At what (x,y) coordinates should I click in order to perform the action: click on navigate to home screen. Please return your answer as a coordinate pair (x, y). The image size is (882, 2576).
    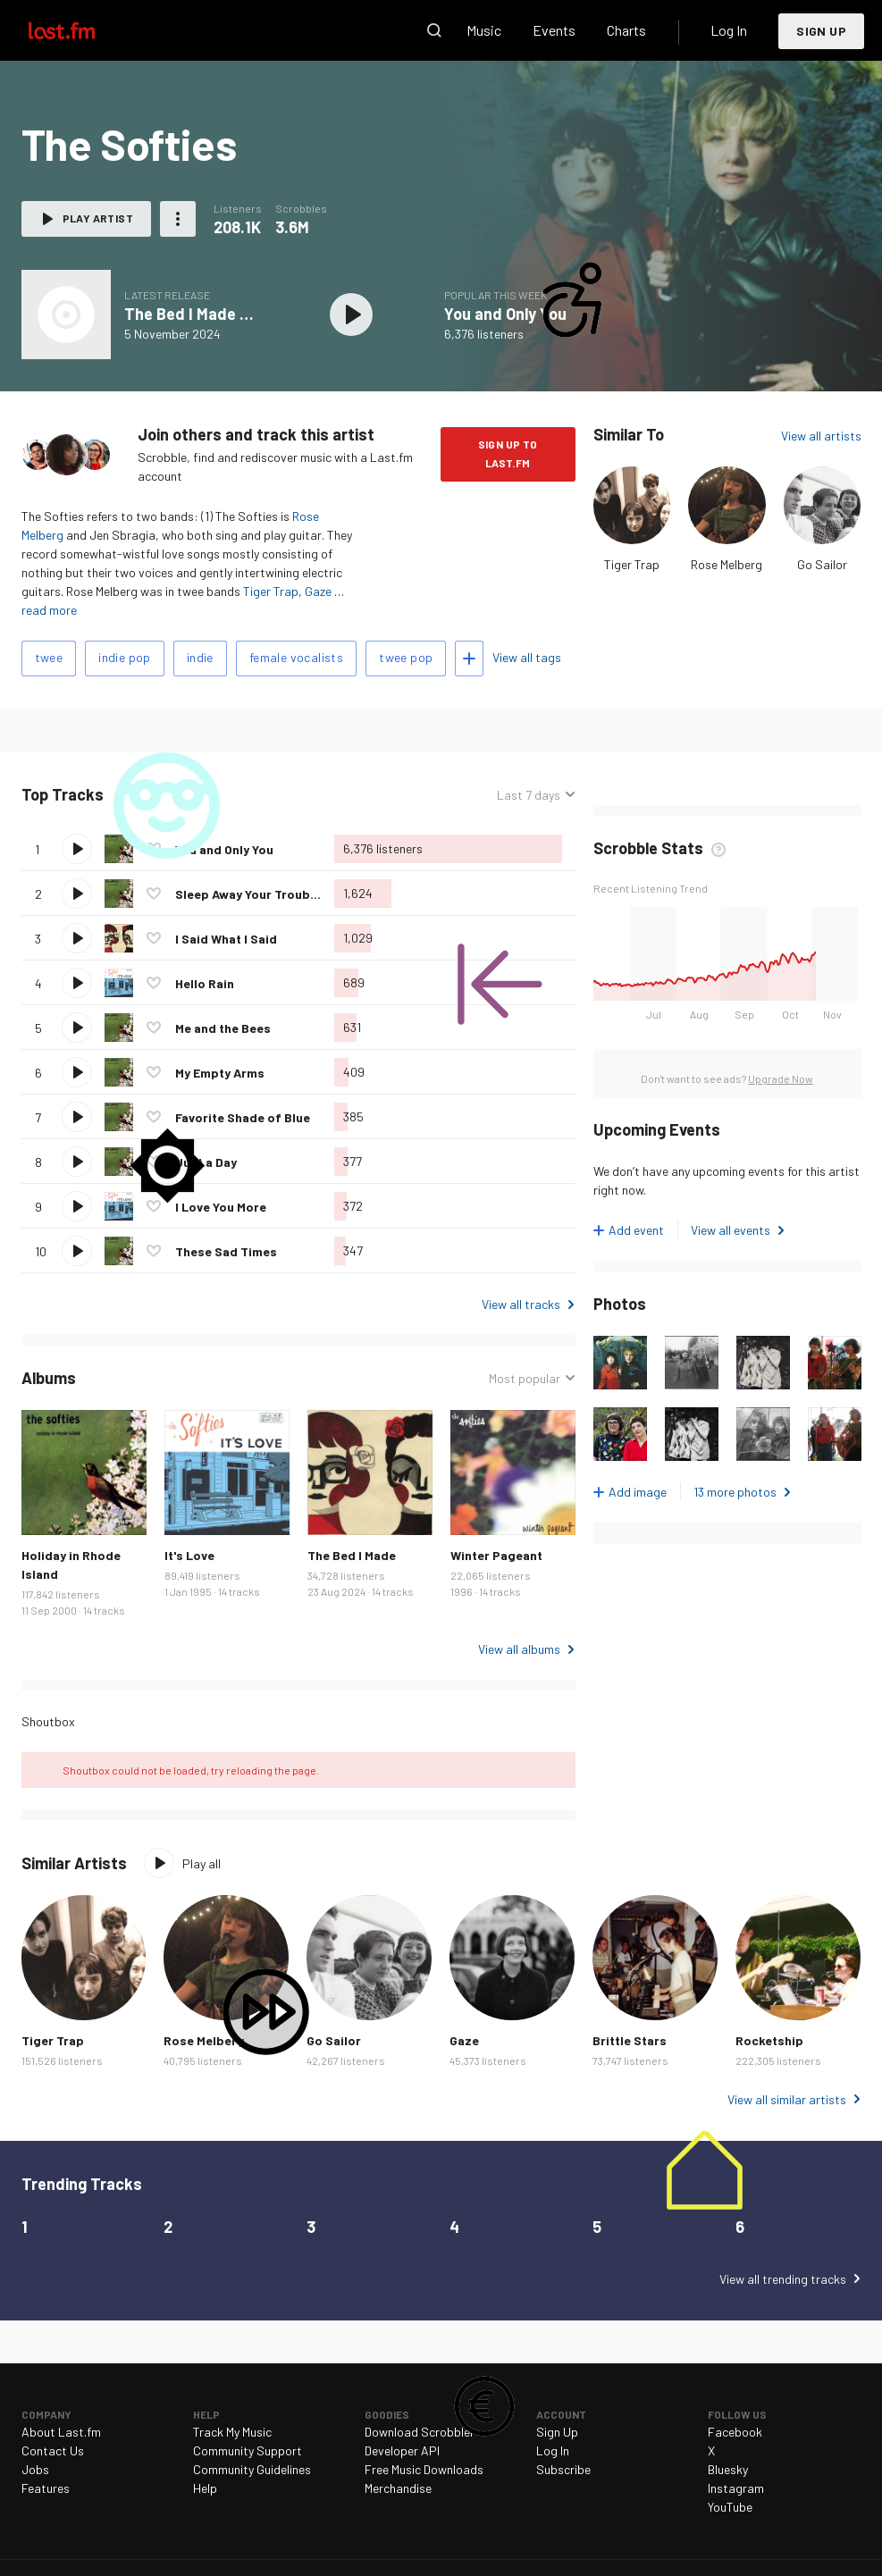
    Looking at the image, I should click on (704, 2171).